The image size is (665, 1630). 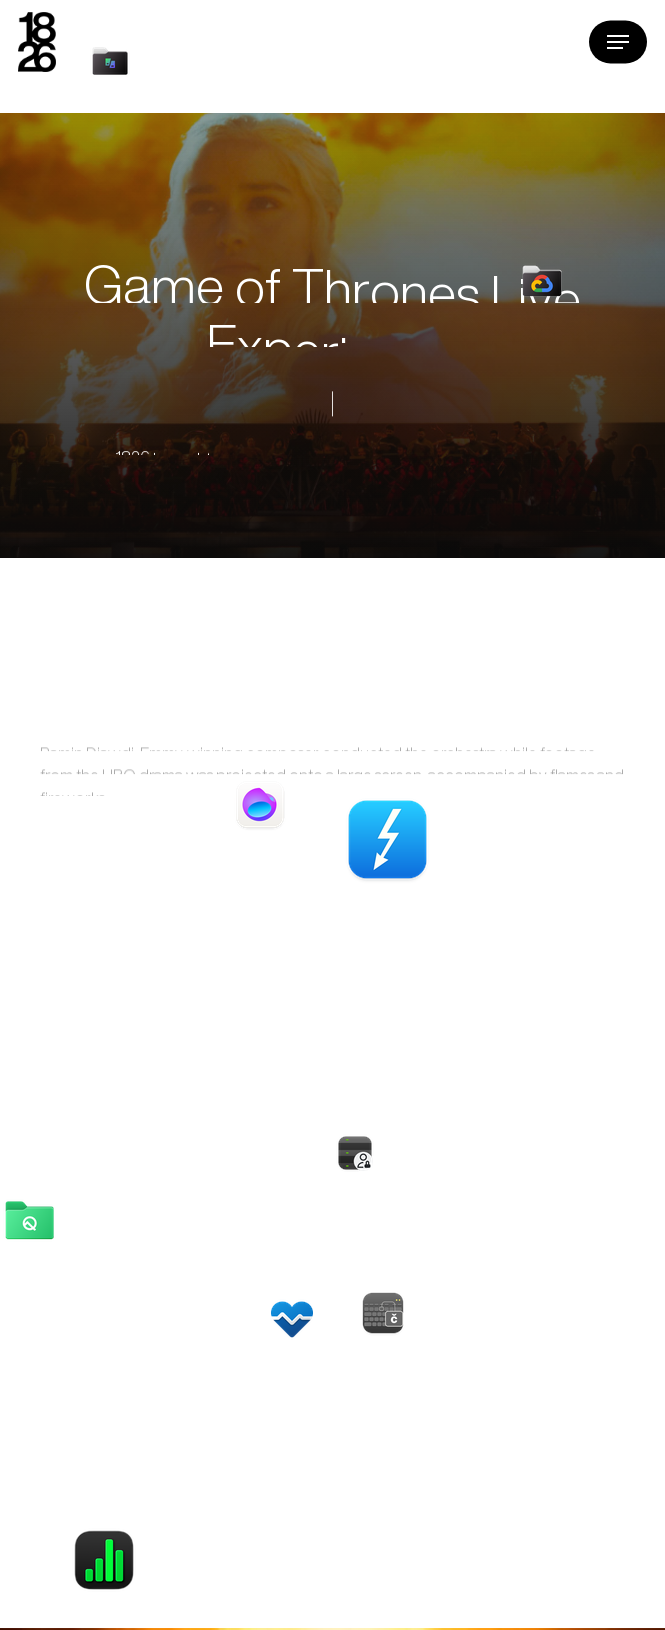 What do you see at coordinates (292, 1319) in the screenshot?
I see `open the health app` at bounding box center [292, 1319].